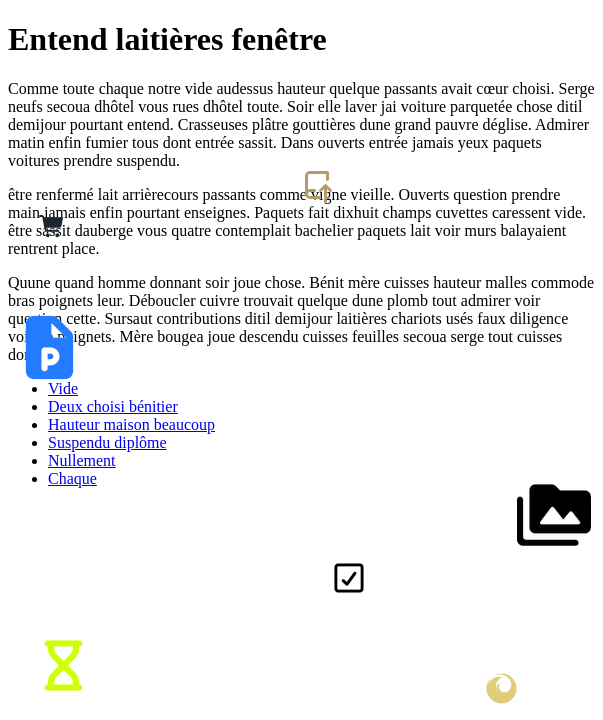  What do you see at coordinates (317, 187) in the screenshot?
I see `push code to a repository` at bounding box center [317, 187].